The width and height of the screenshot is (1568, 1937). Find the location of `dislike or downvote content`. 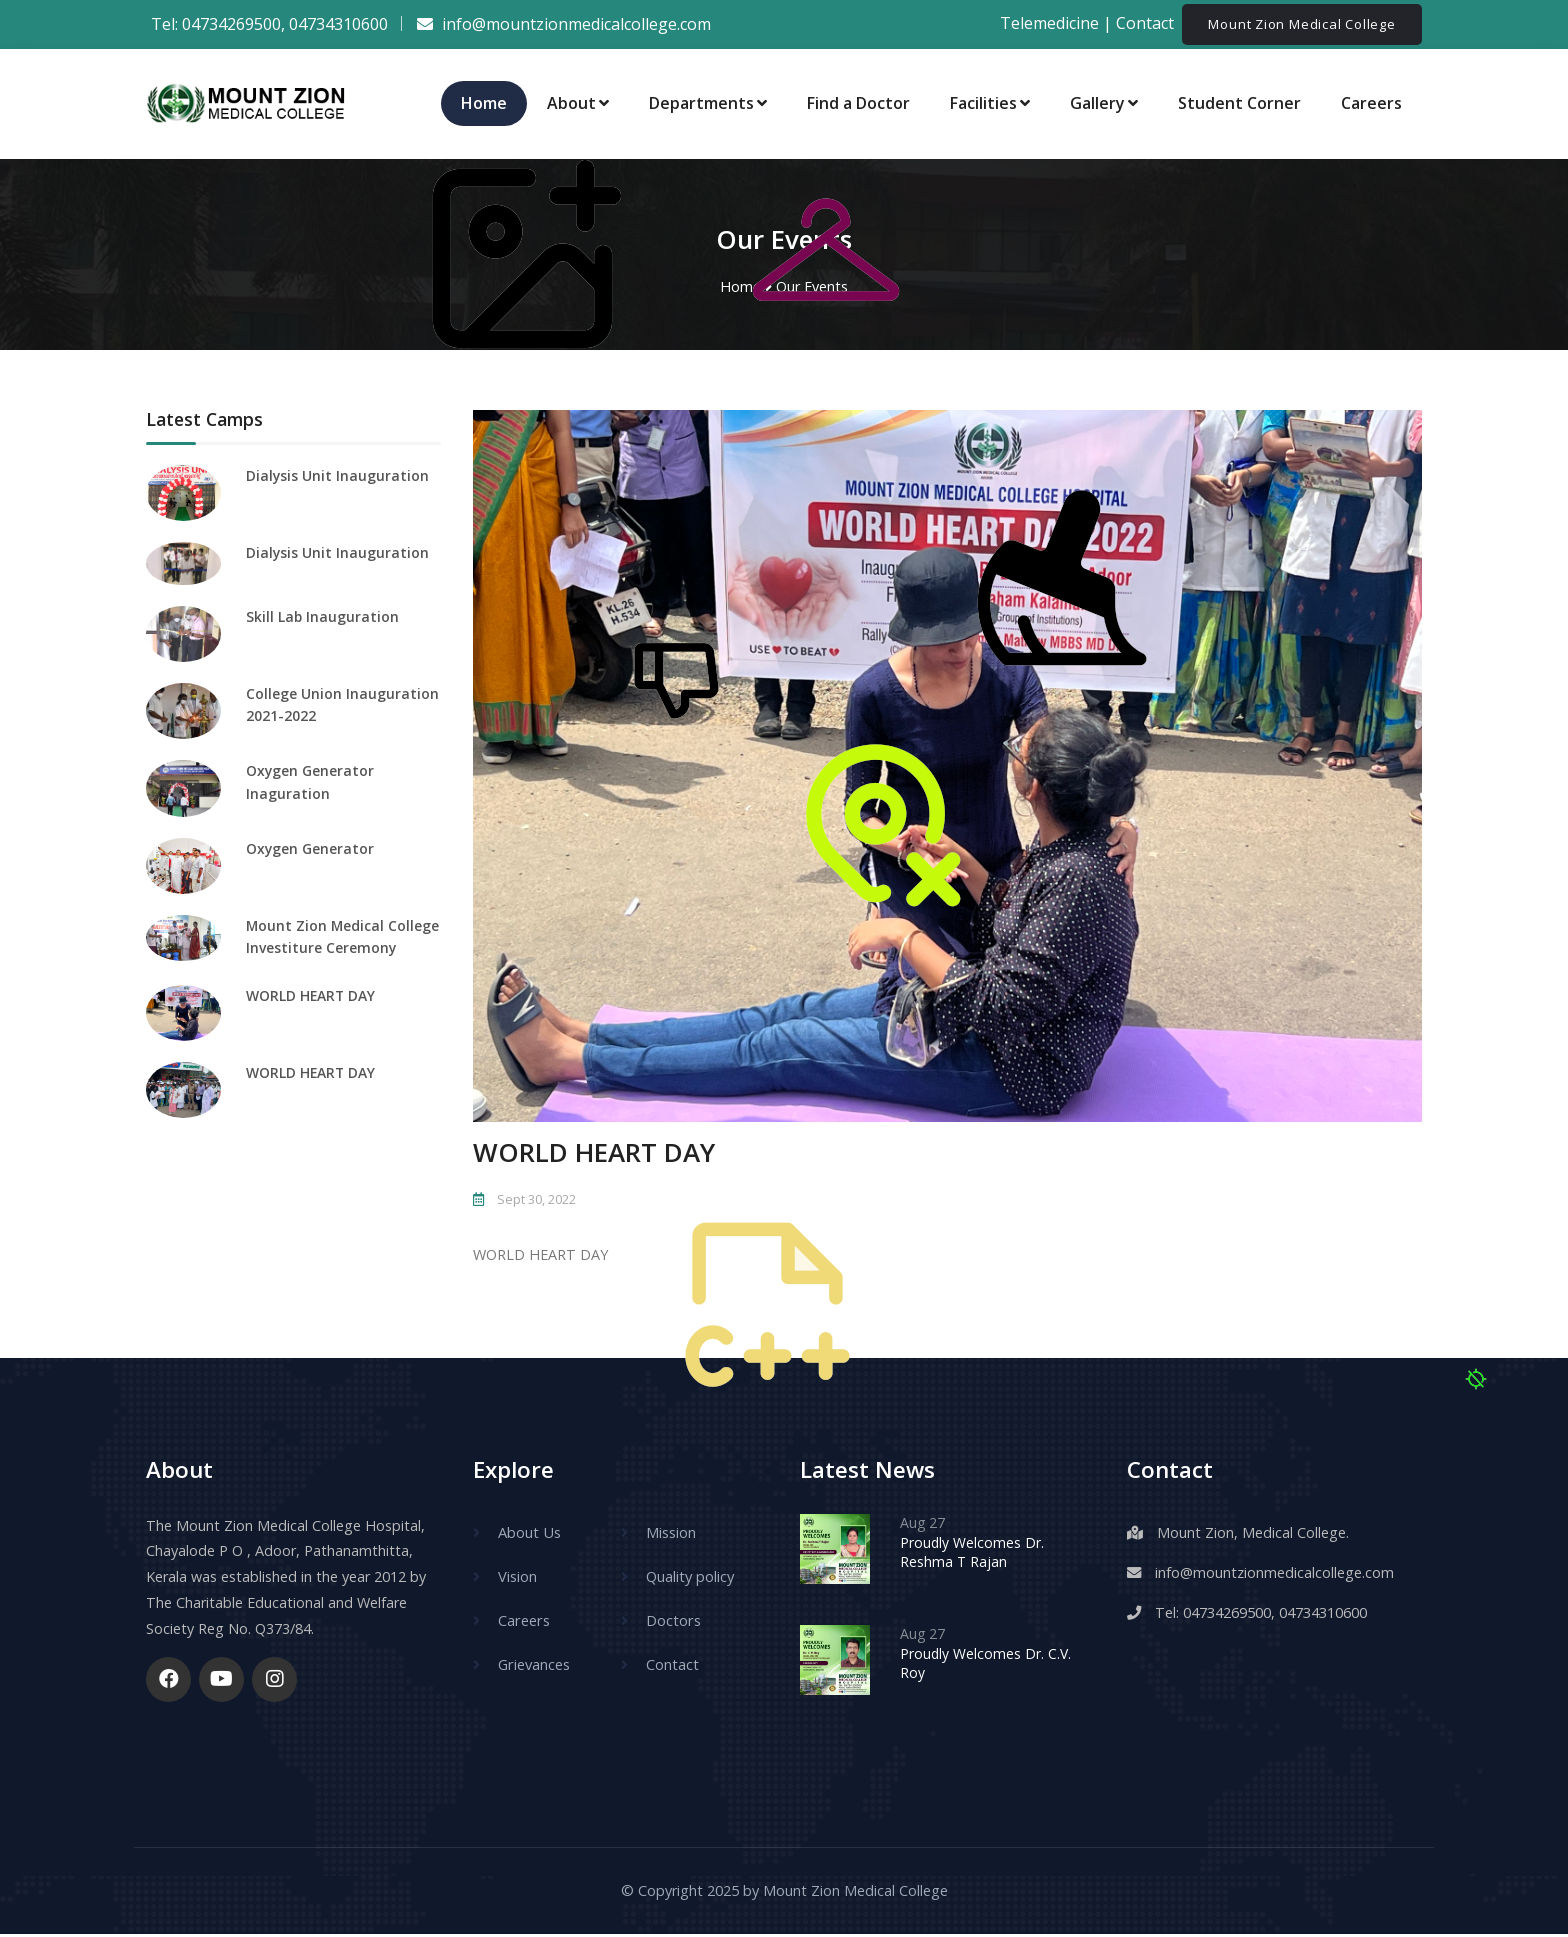

dislike or downvote content is located at coordinates (676, 676).